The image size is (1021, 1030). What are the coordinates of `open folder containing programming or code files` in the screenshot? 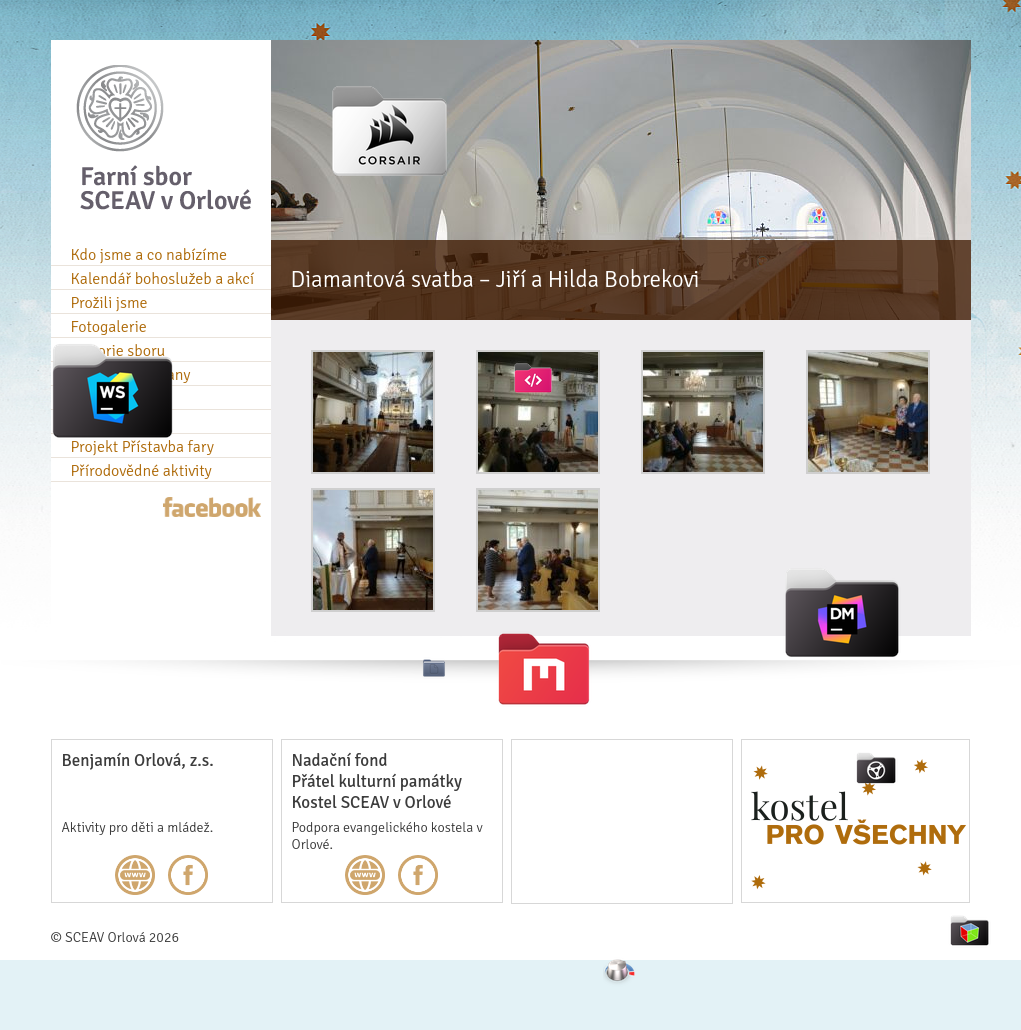 It's located at (533, 379).